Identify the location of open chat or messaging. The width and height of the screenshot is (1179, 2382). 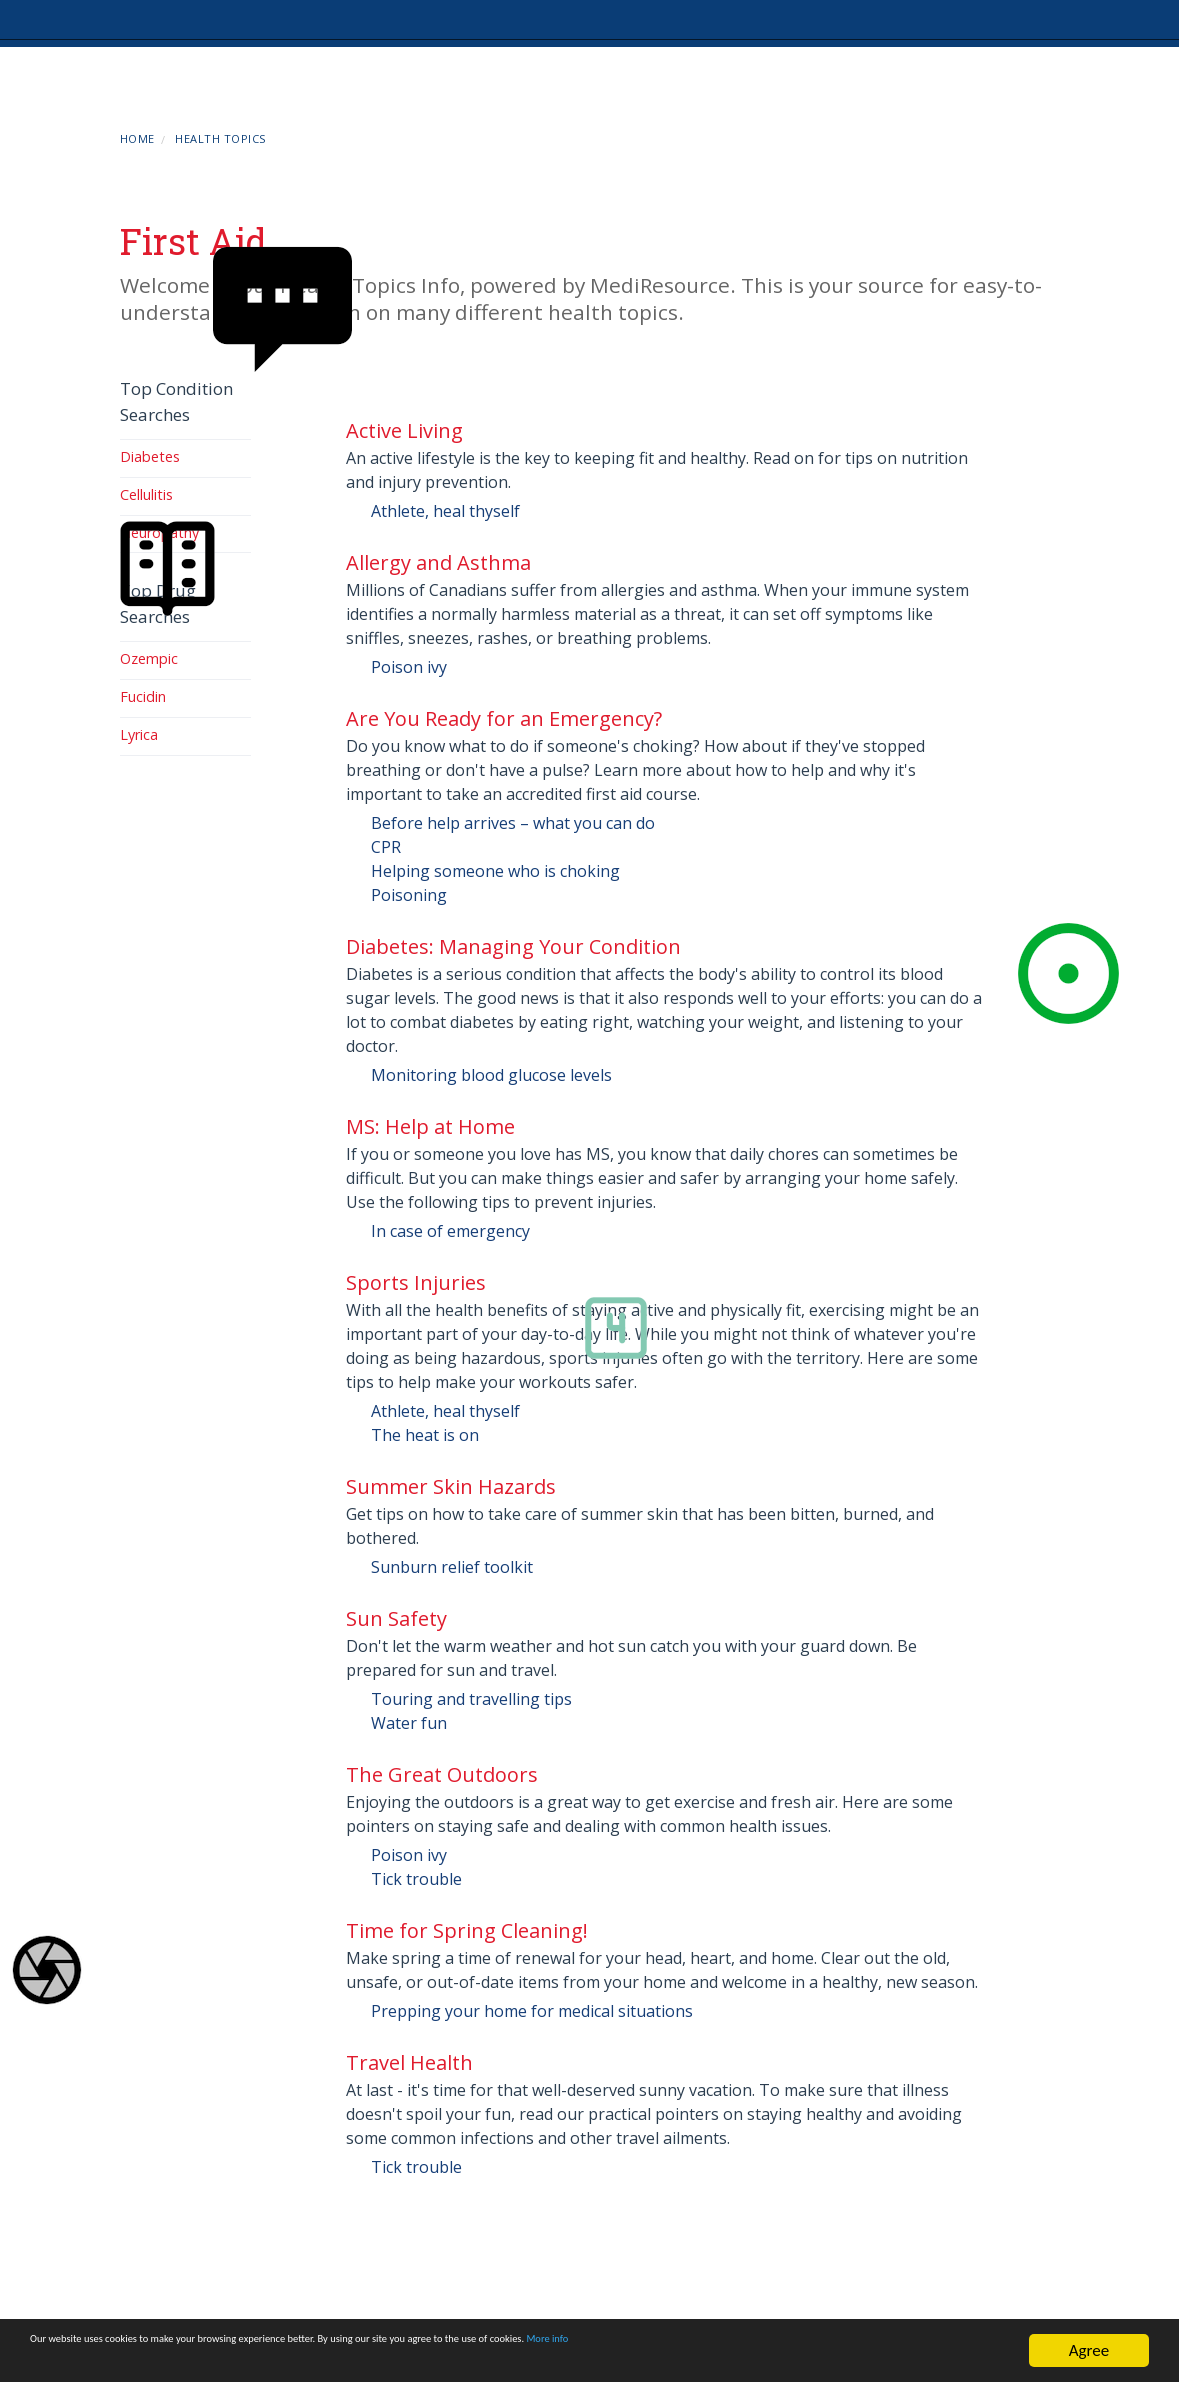
(282, 309).